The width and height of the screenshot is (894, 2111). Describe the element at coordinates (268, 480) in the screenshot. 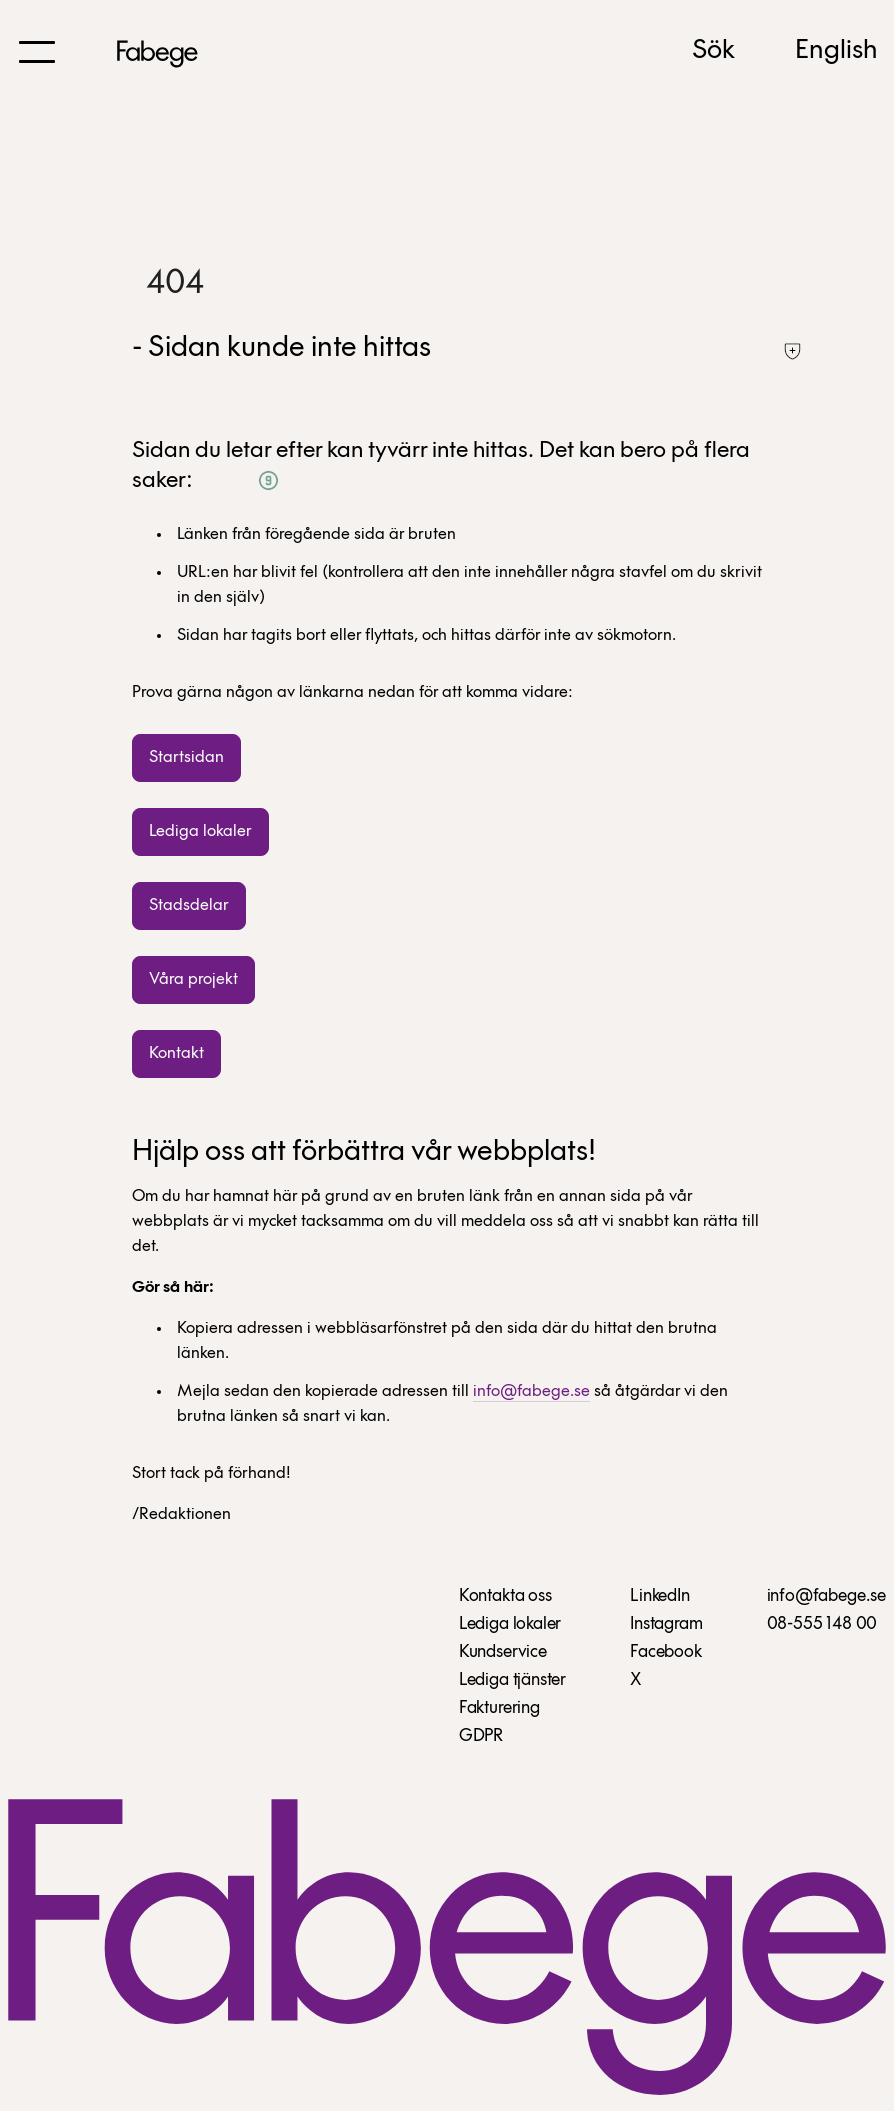

I see `indicates item number 9 in a numbered list or sequence` at that location.